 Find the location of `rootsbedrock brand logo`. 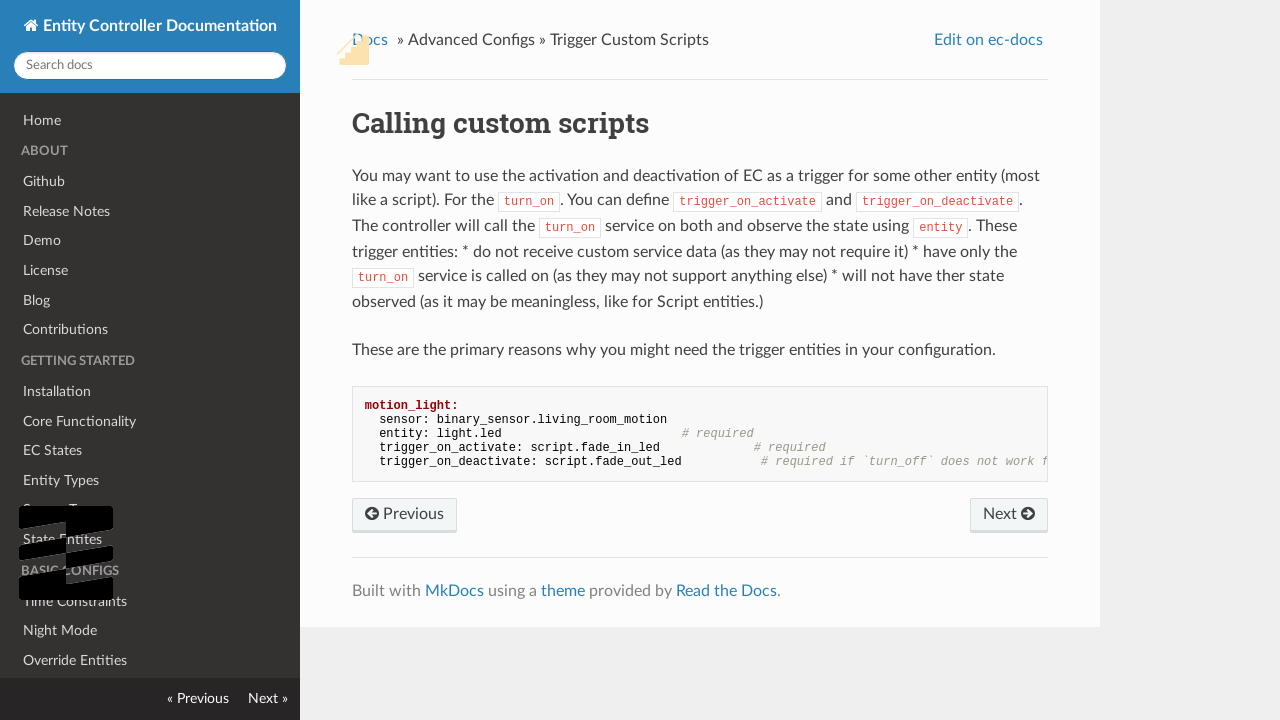

rootsbedrock brand logo is located at coordinates (66, 553).